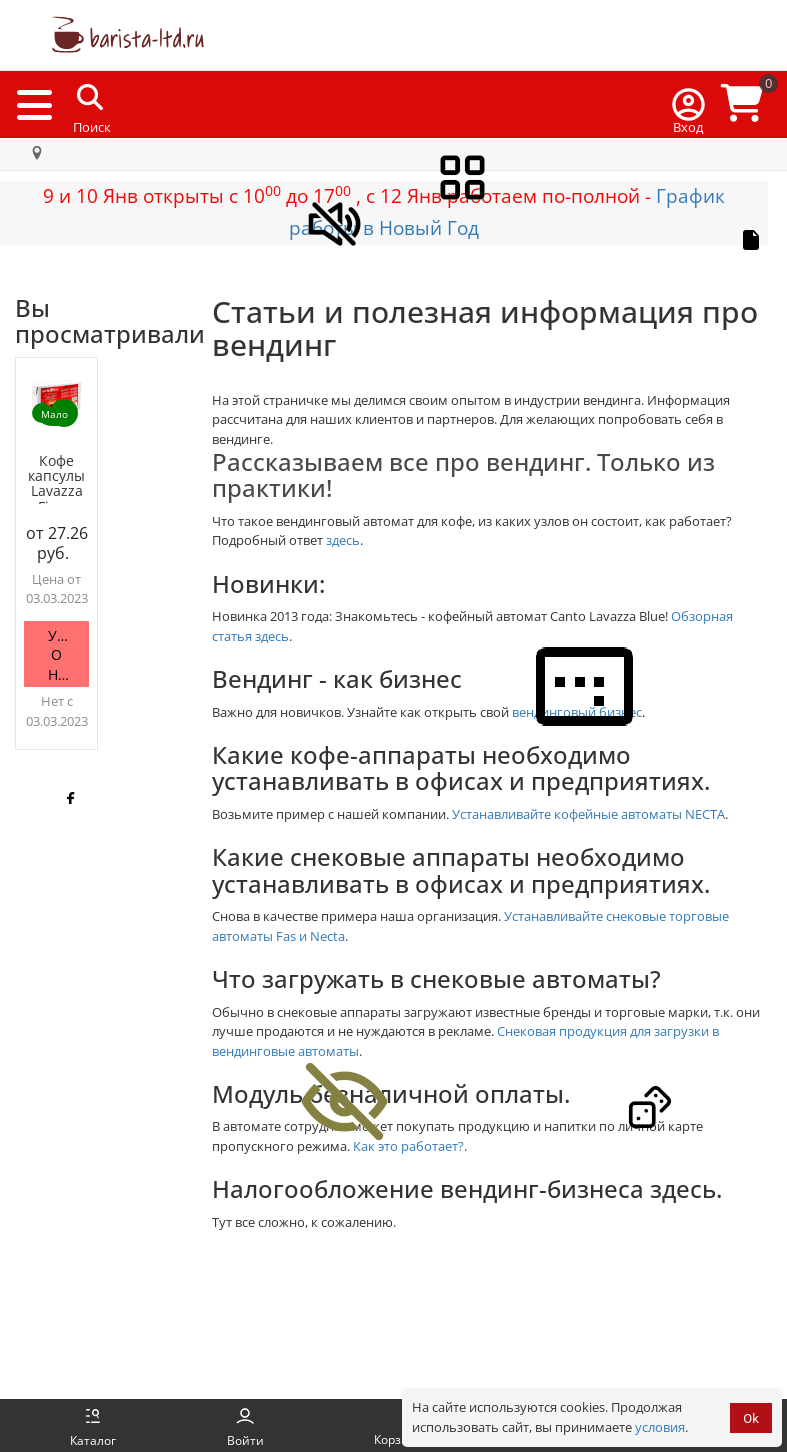 The height and width of the screenshot is (1452, 787). What do you see at coordinates (751, 240) in the screenshot?
I see `view or open a file` at bounding box center [751, 240].